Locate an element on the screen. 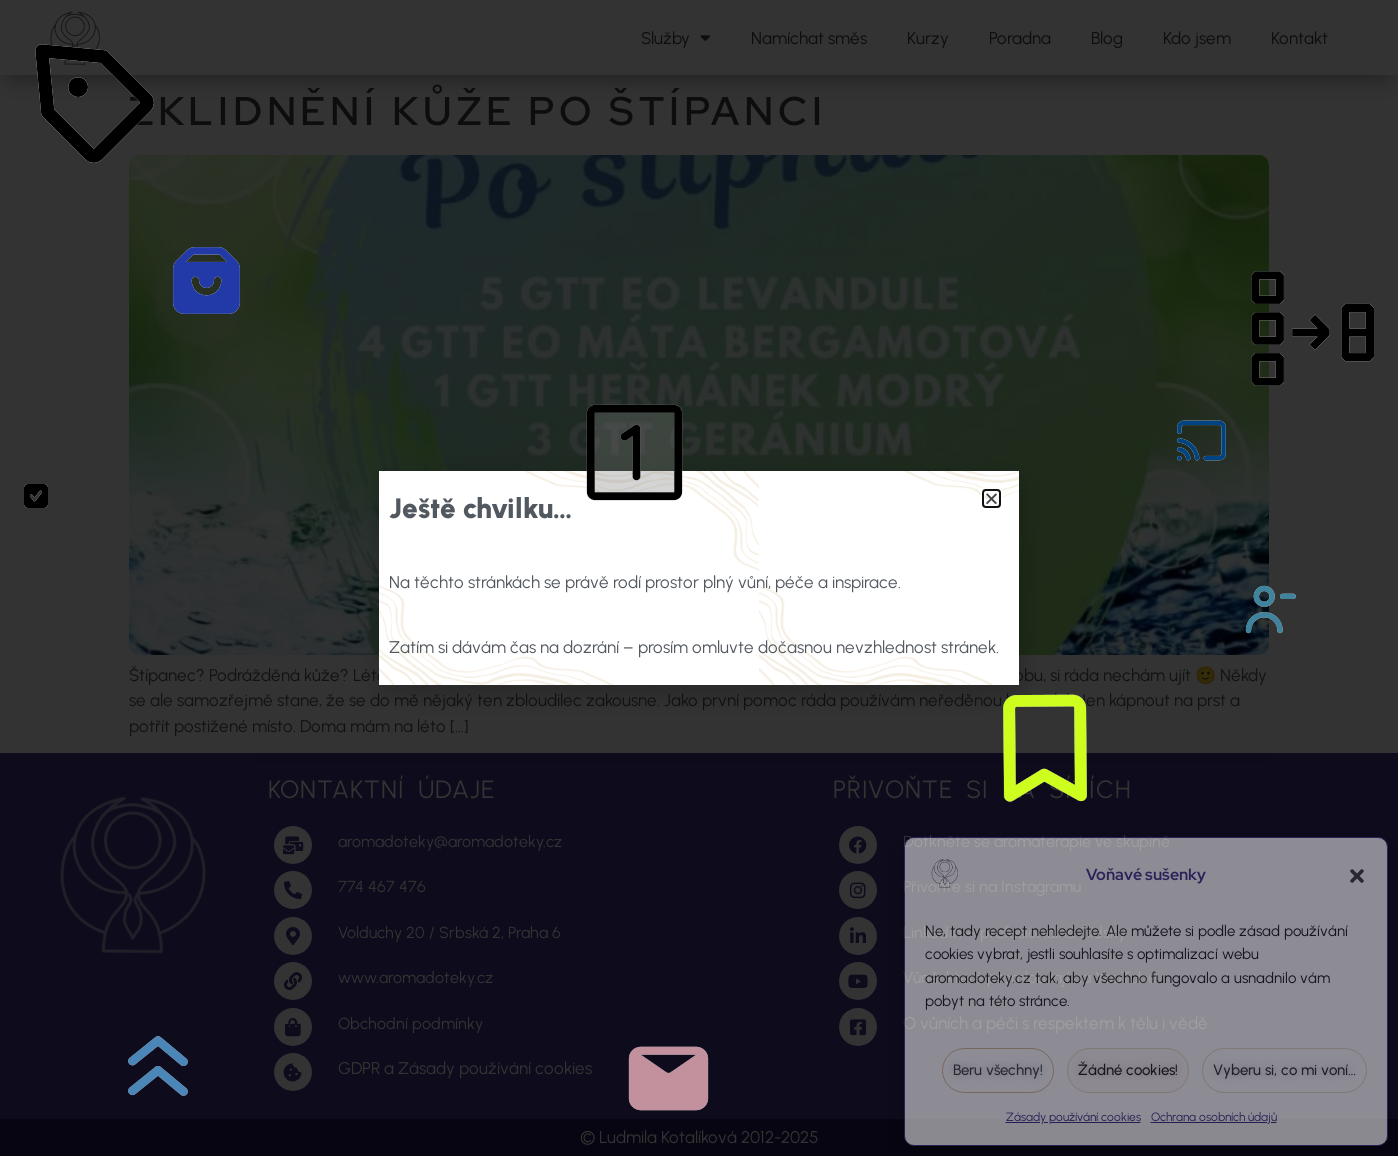  open your email inbox is located at coordinates (668, 1078).